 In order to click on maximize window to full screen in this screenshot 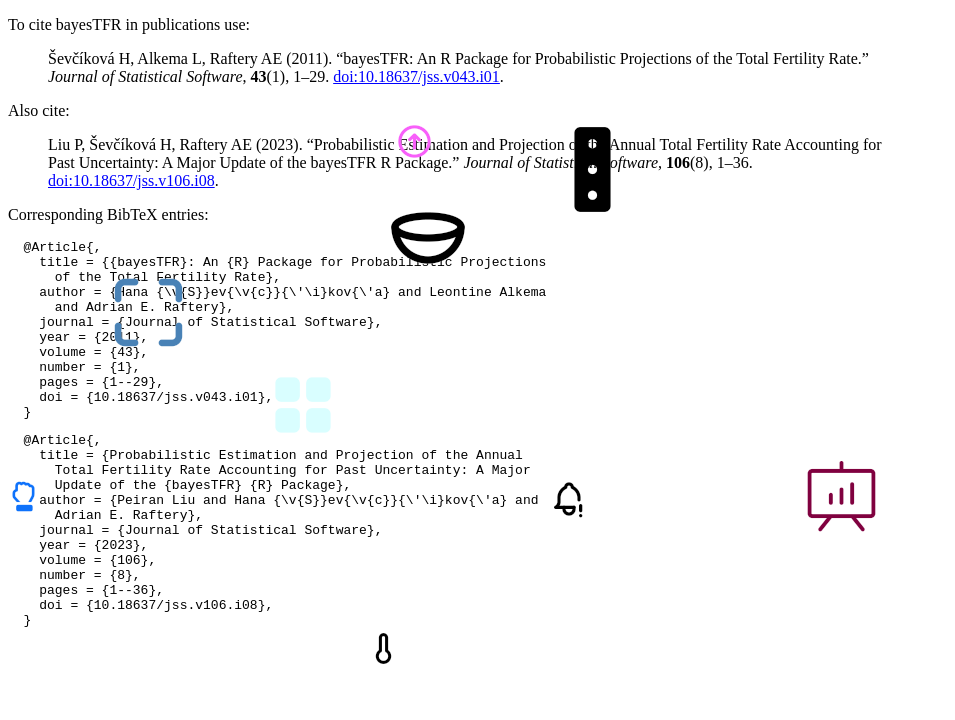, I will do `click(148, 312)`.